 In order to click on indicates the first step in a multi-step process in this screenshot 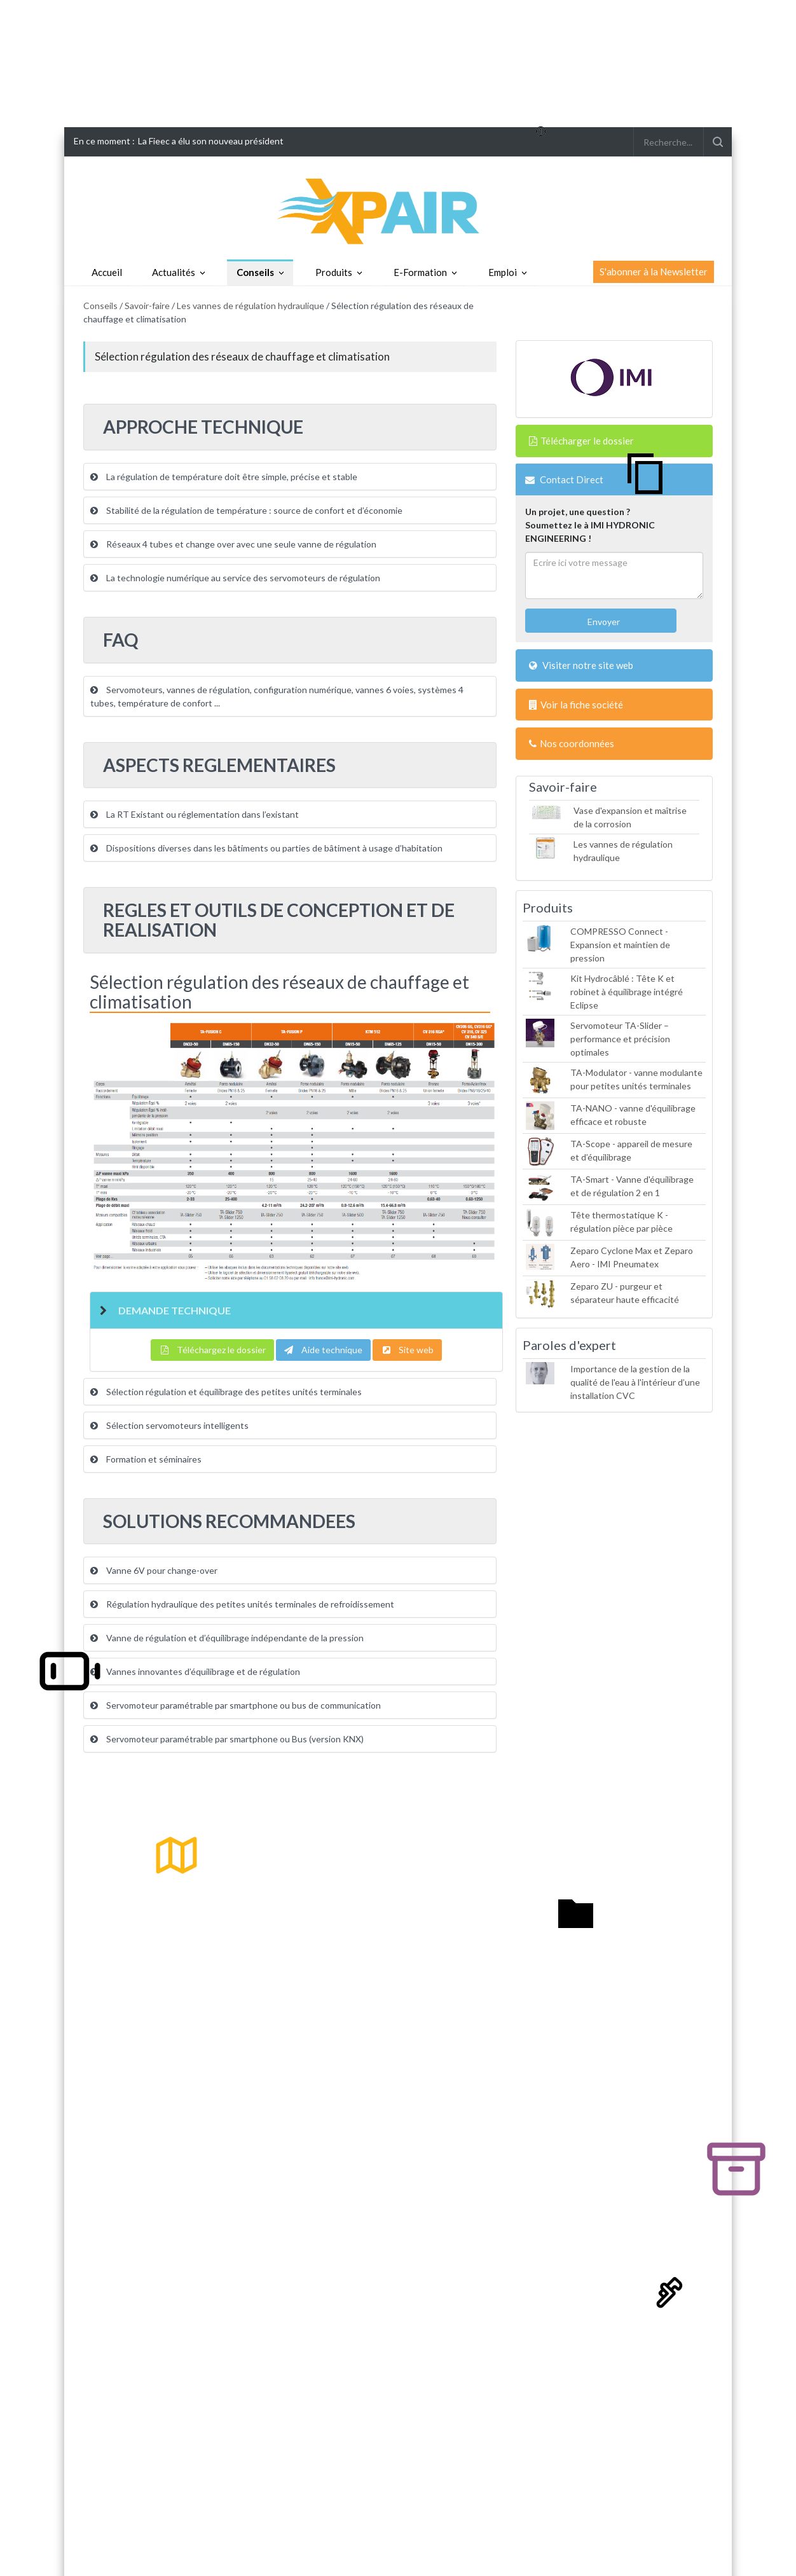, I will do `click(540, 131)`.